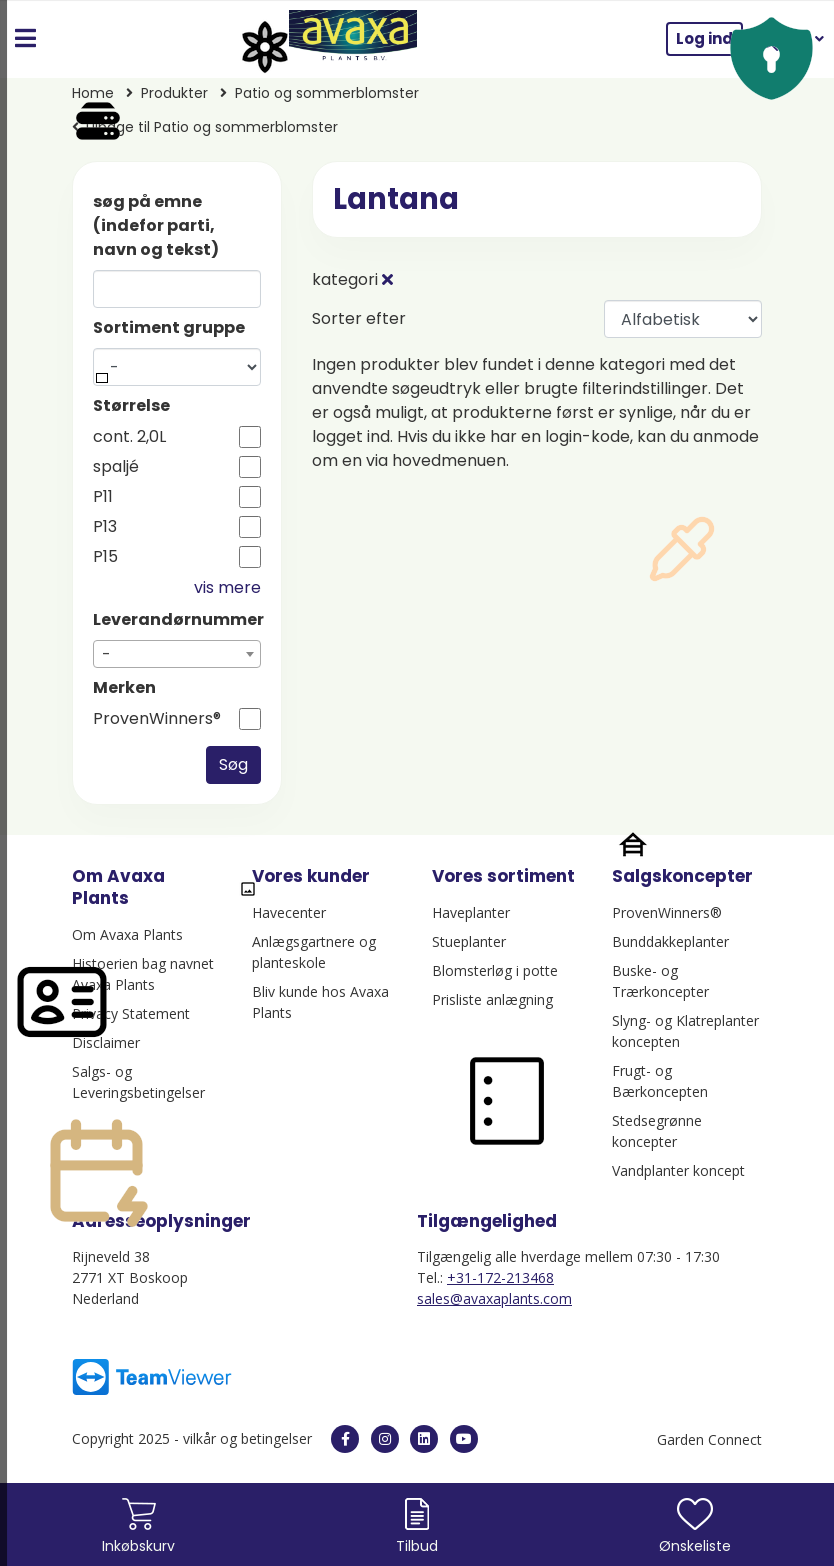 This screenshot has width=834, height=1566. Describe the element at coordinates (771, 58) in the screenshot. I see `access security or privacy settings` at that location.